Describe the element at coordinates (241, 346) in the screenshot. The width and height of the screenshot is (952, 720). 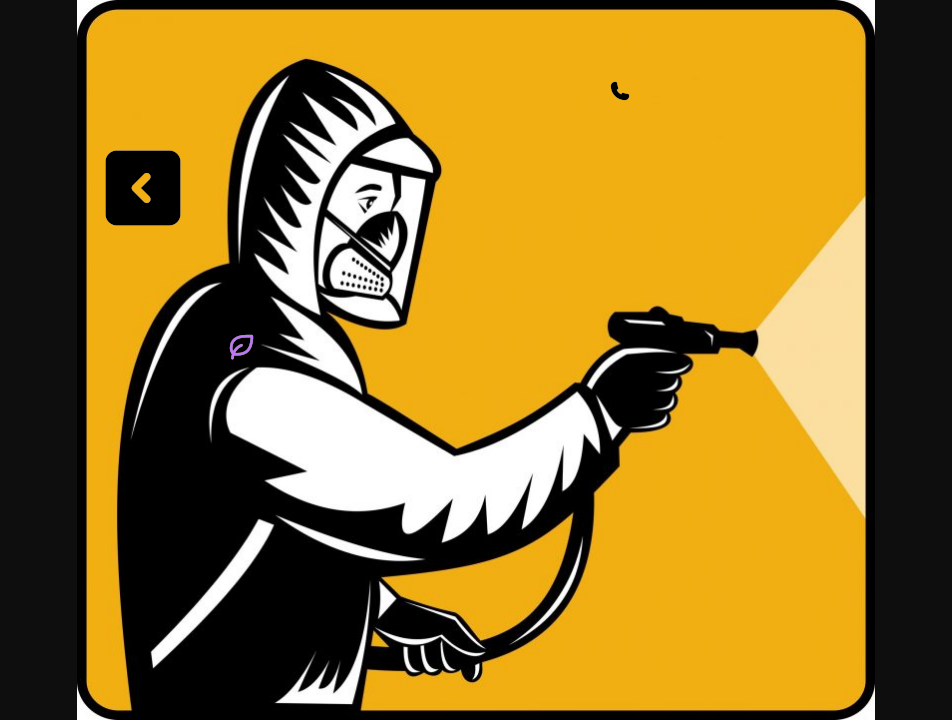
I see `view eco-friendly or sustainable options` at that location.